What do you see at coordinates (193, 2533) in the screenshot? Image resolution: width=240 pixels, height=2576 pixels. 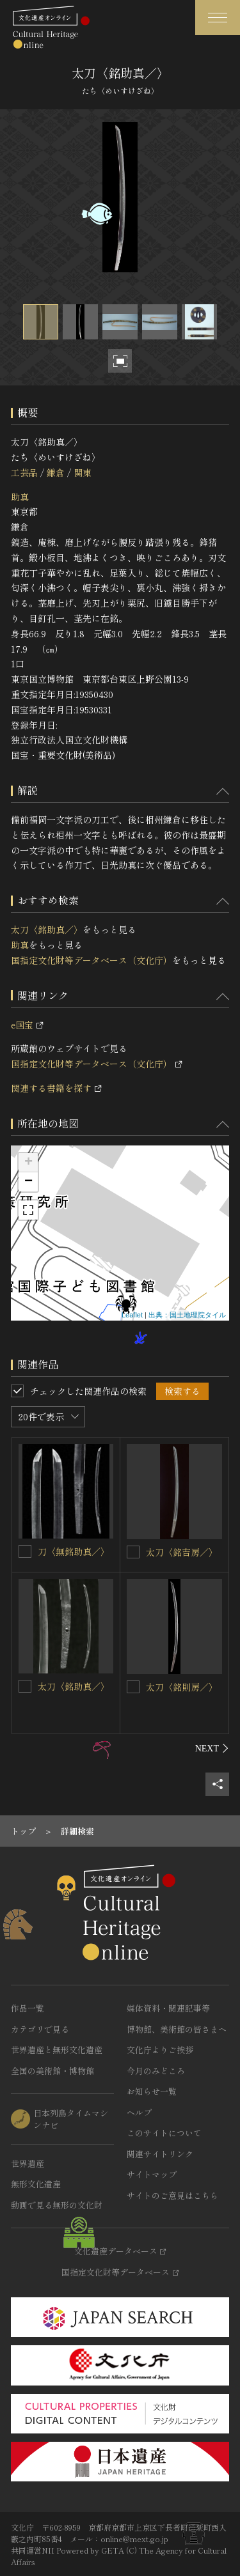 I see `view connection or relationship status between users` at bounding box center [193, 2533].